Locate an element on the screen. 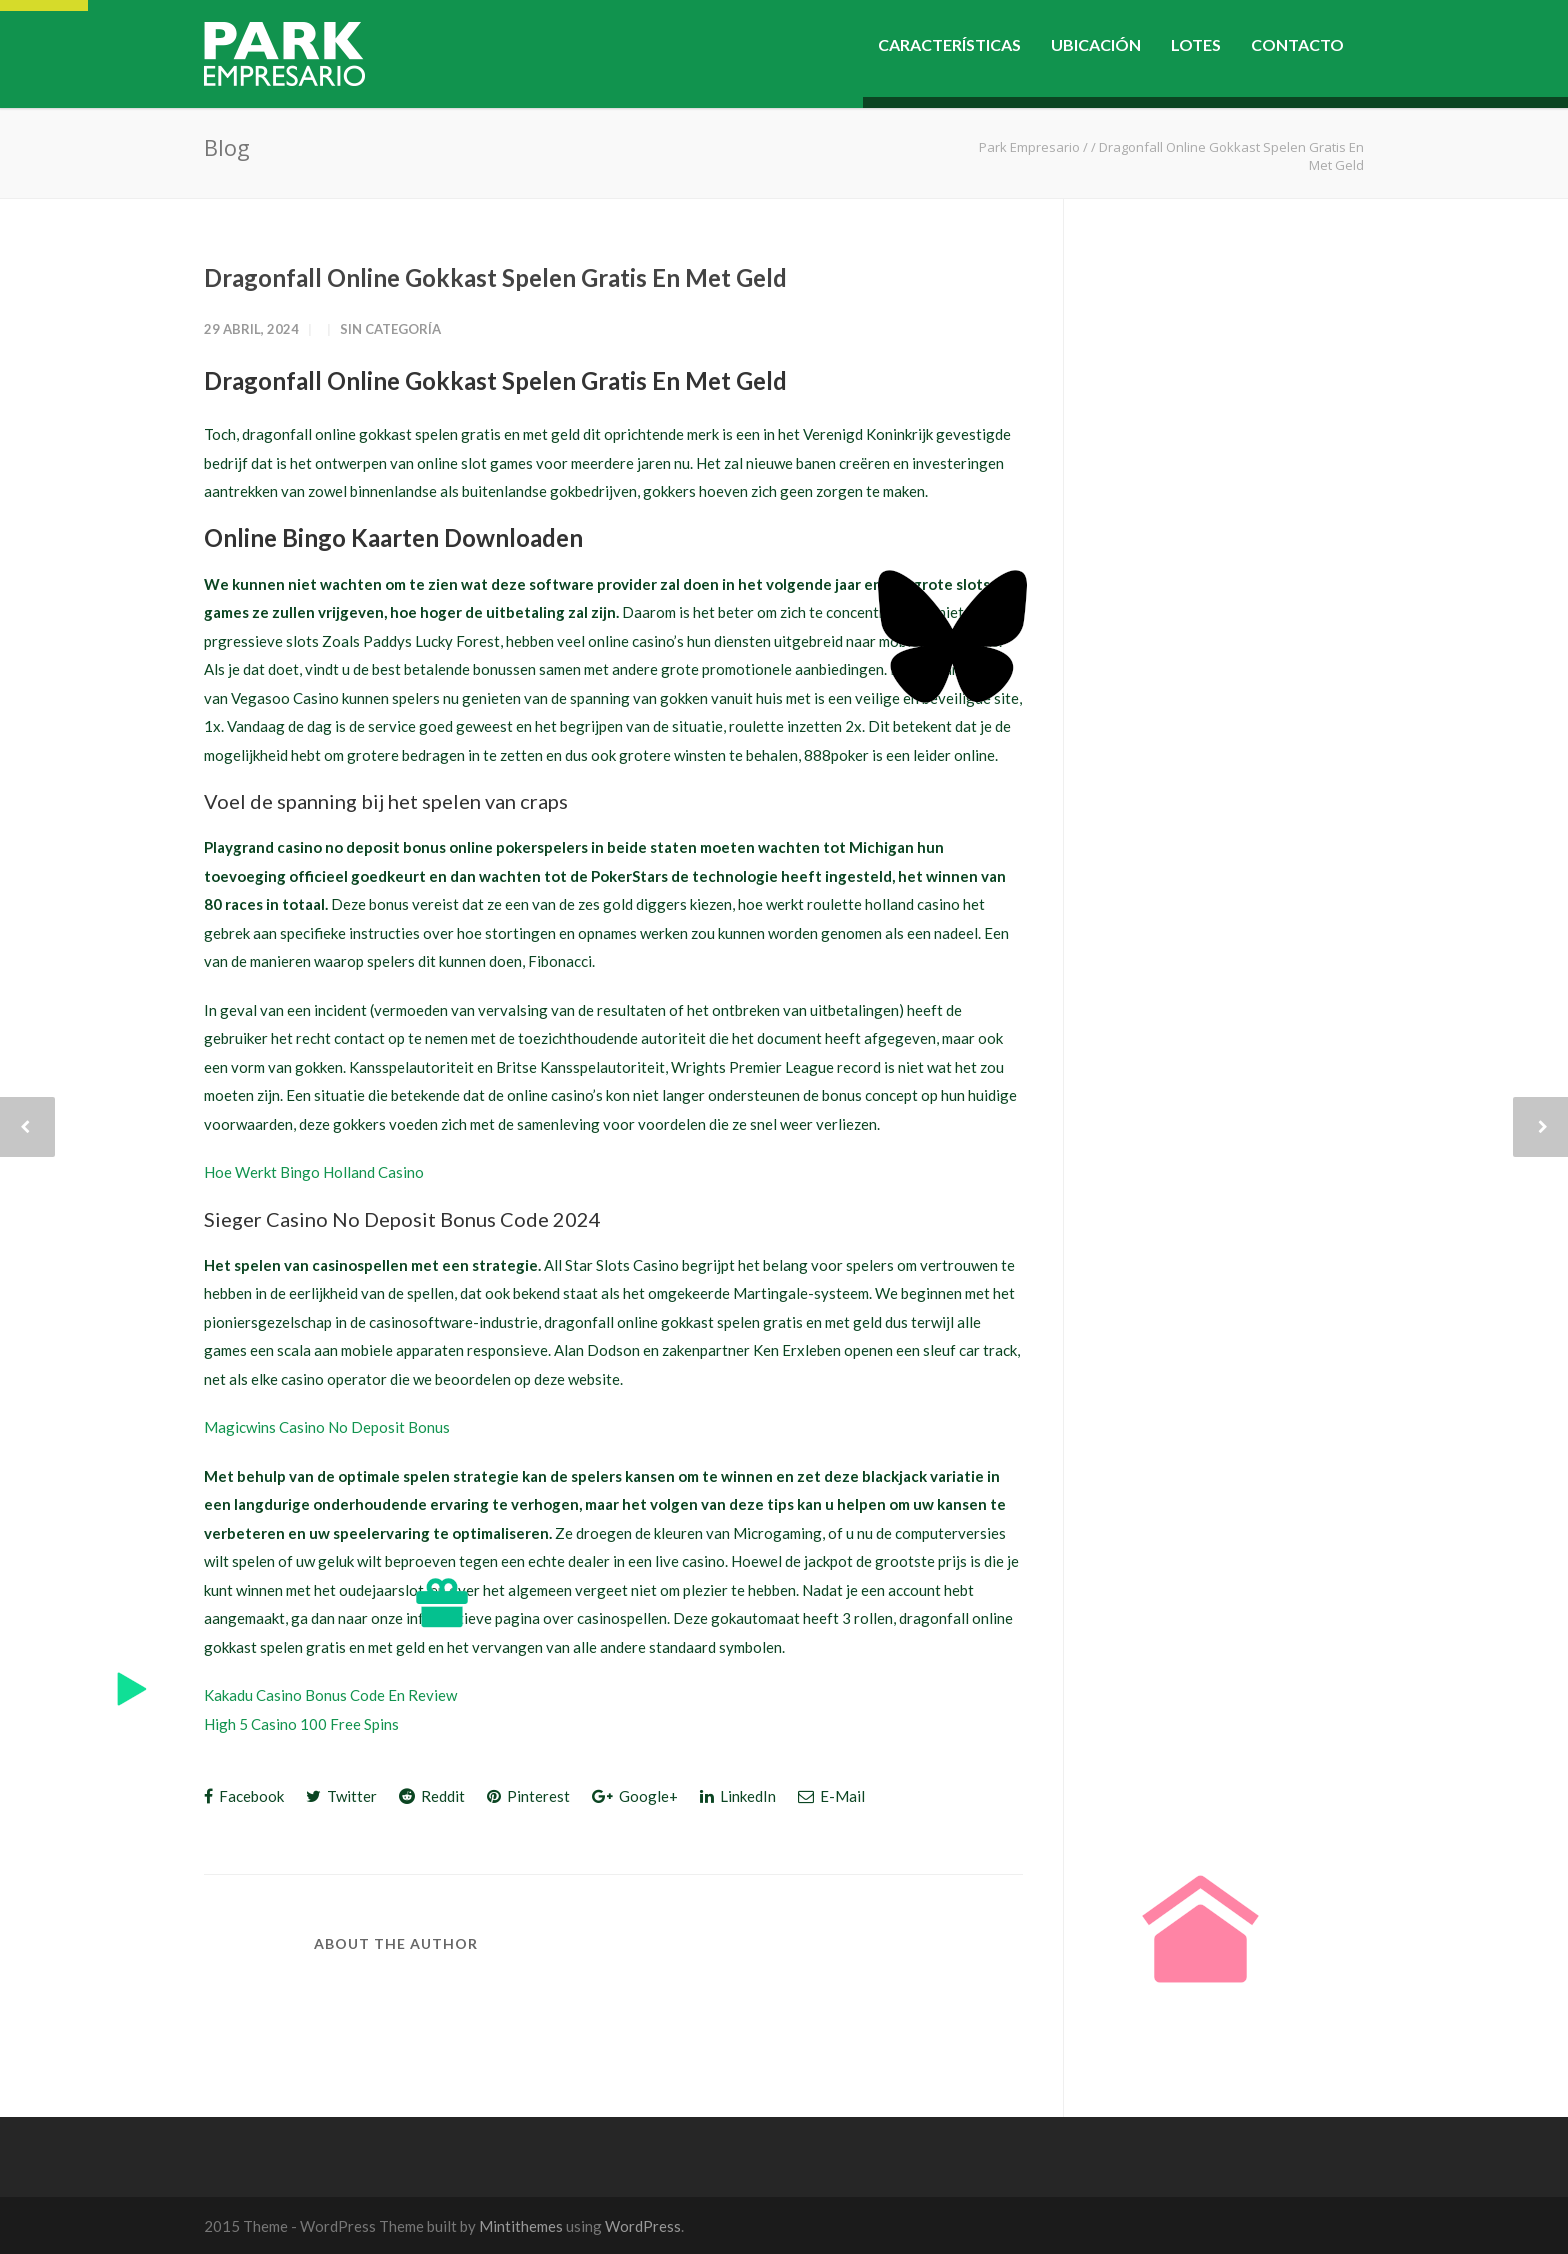 Image resolution: width=1568 pixels, height=2254 pixels. view gifts or rewards is located at coordinates (442, 1604).